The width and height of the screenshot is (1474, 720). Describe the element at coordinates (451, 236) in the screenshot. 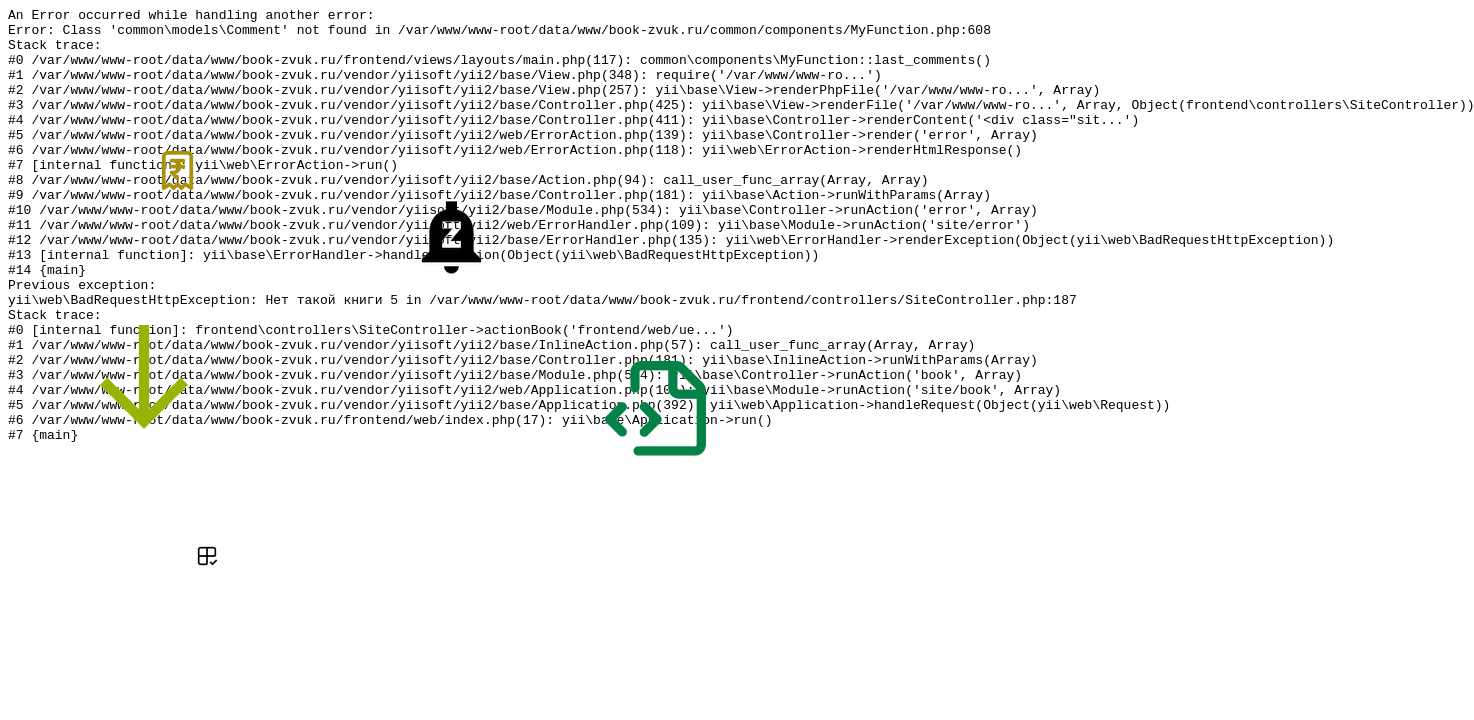

I see `notifications are currently paused or snoozed` at that location.